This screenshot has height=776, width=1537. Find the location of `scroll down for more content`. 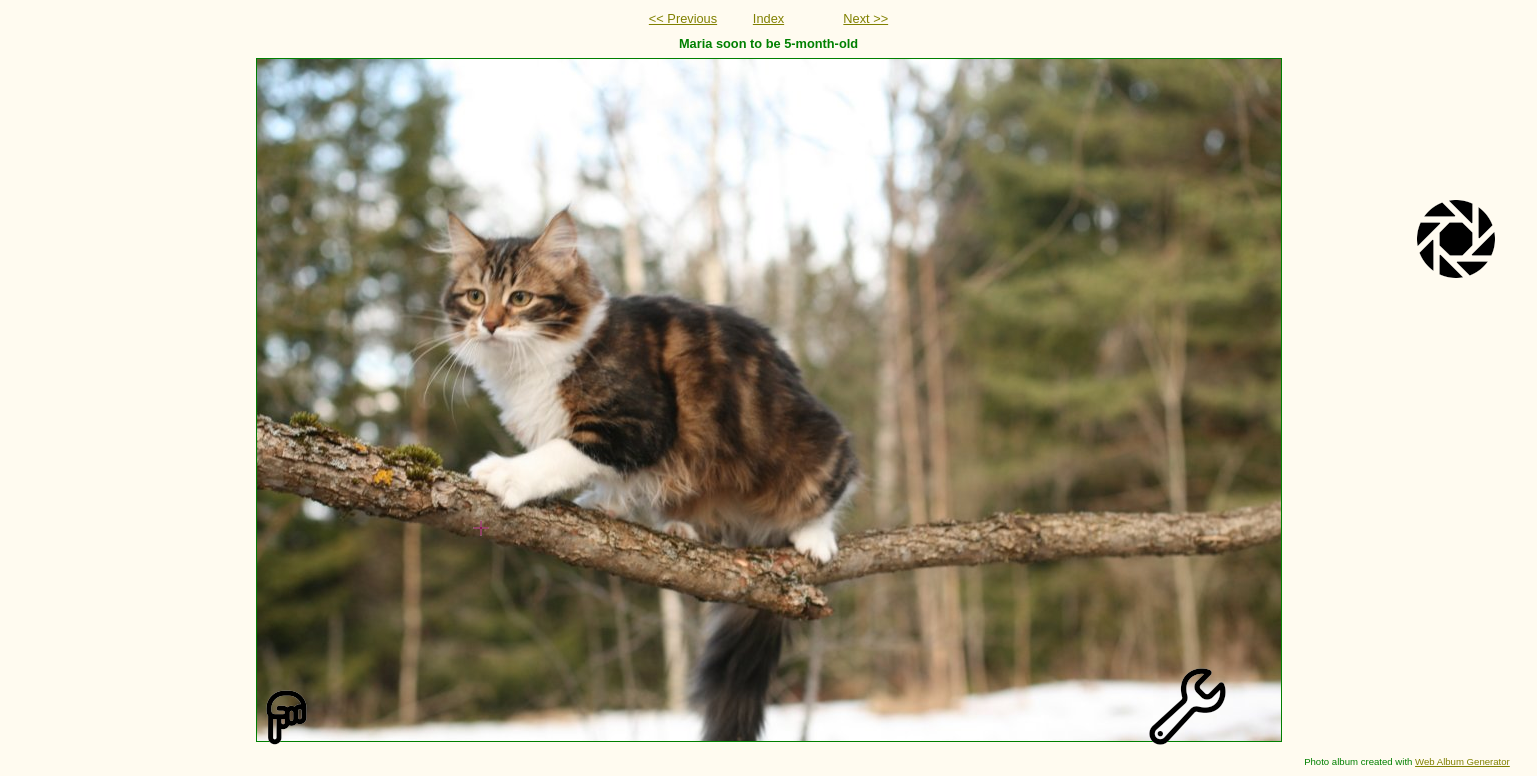

scroll down for more content is located at coordinates (286, 717).